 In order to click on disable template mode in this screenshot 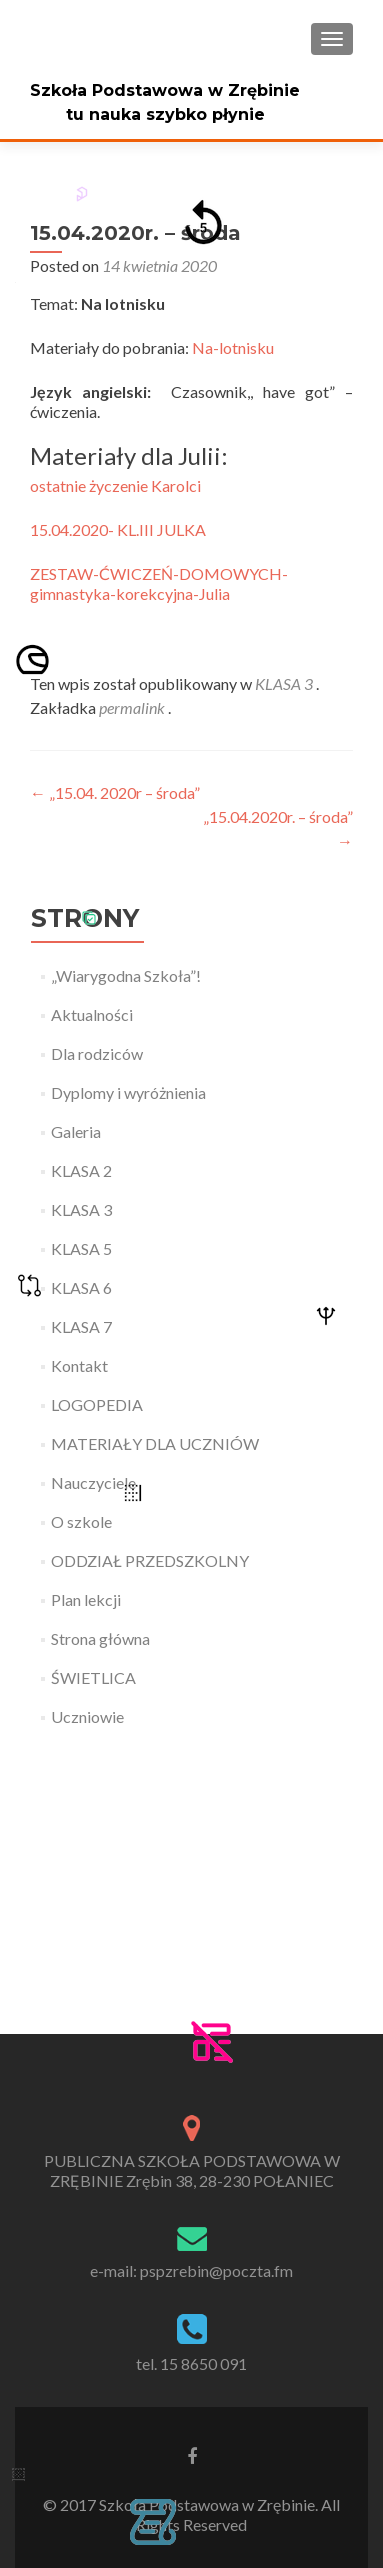, I will do `click(212, 2042)`.